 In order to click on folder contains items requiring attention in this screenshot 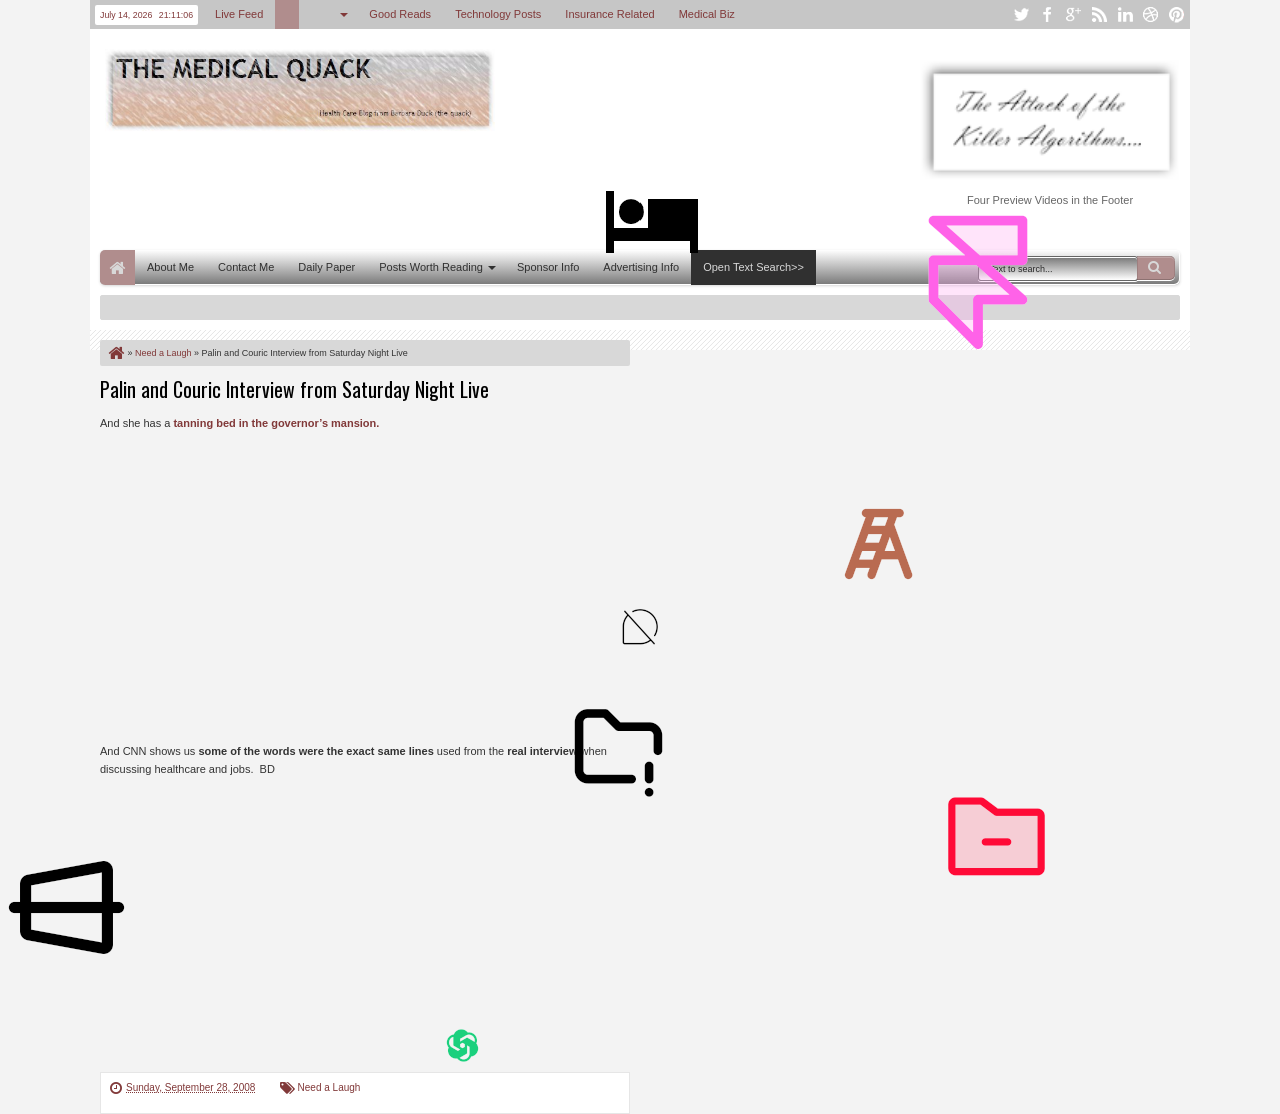, I will do `click(618, 748)`.